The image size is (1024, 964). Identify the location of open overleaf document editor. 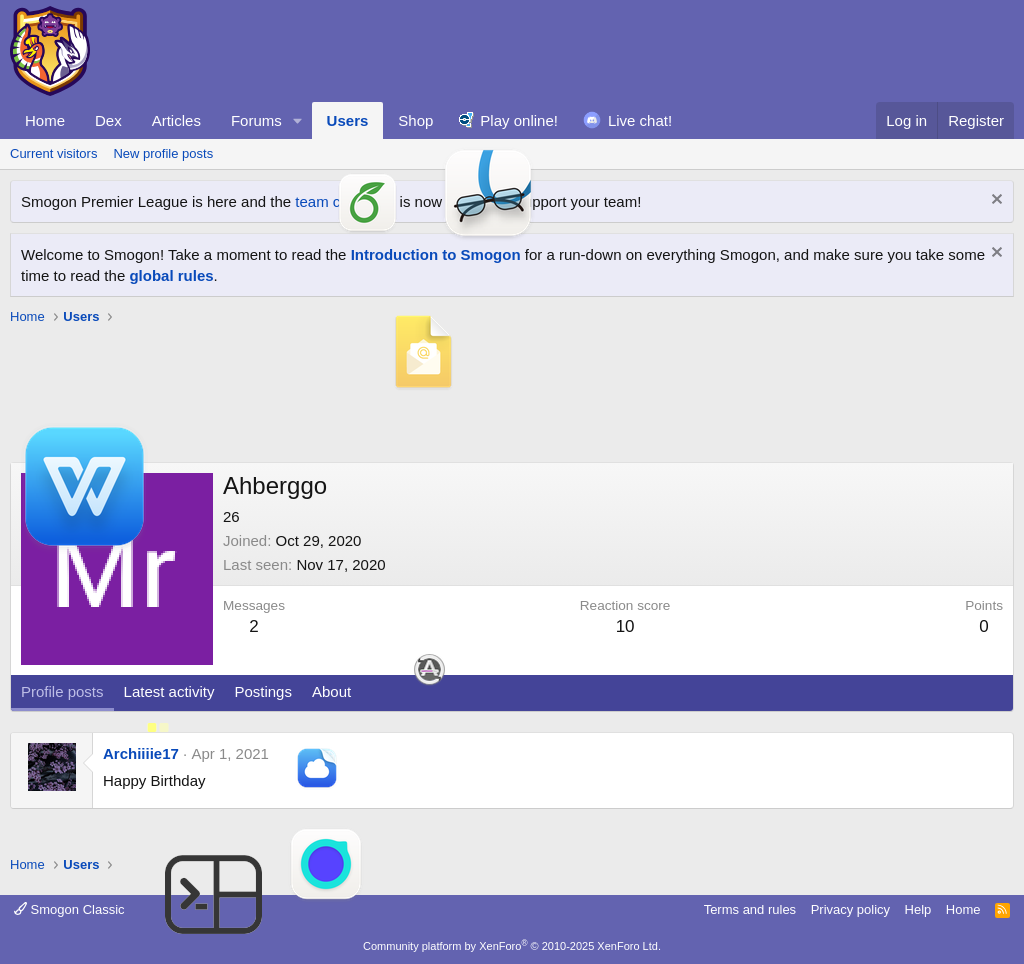
(367, 202).